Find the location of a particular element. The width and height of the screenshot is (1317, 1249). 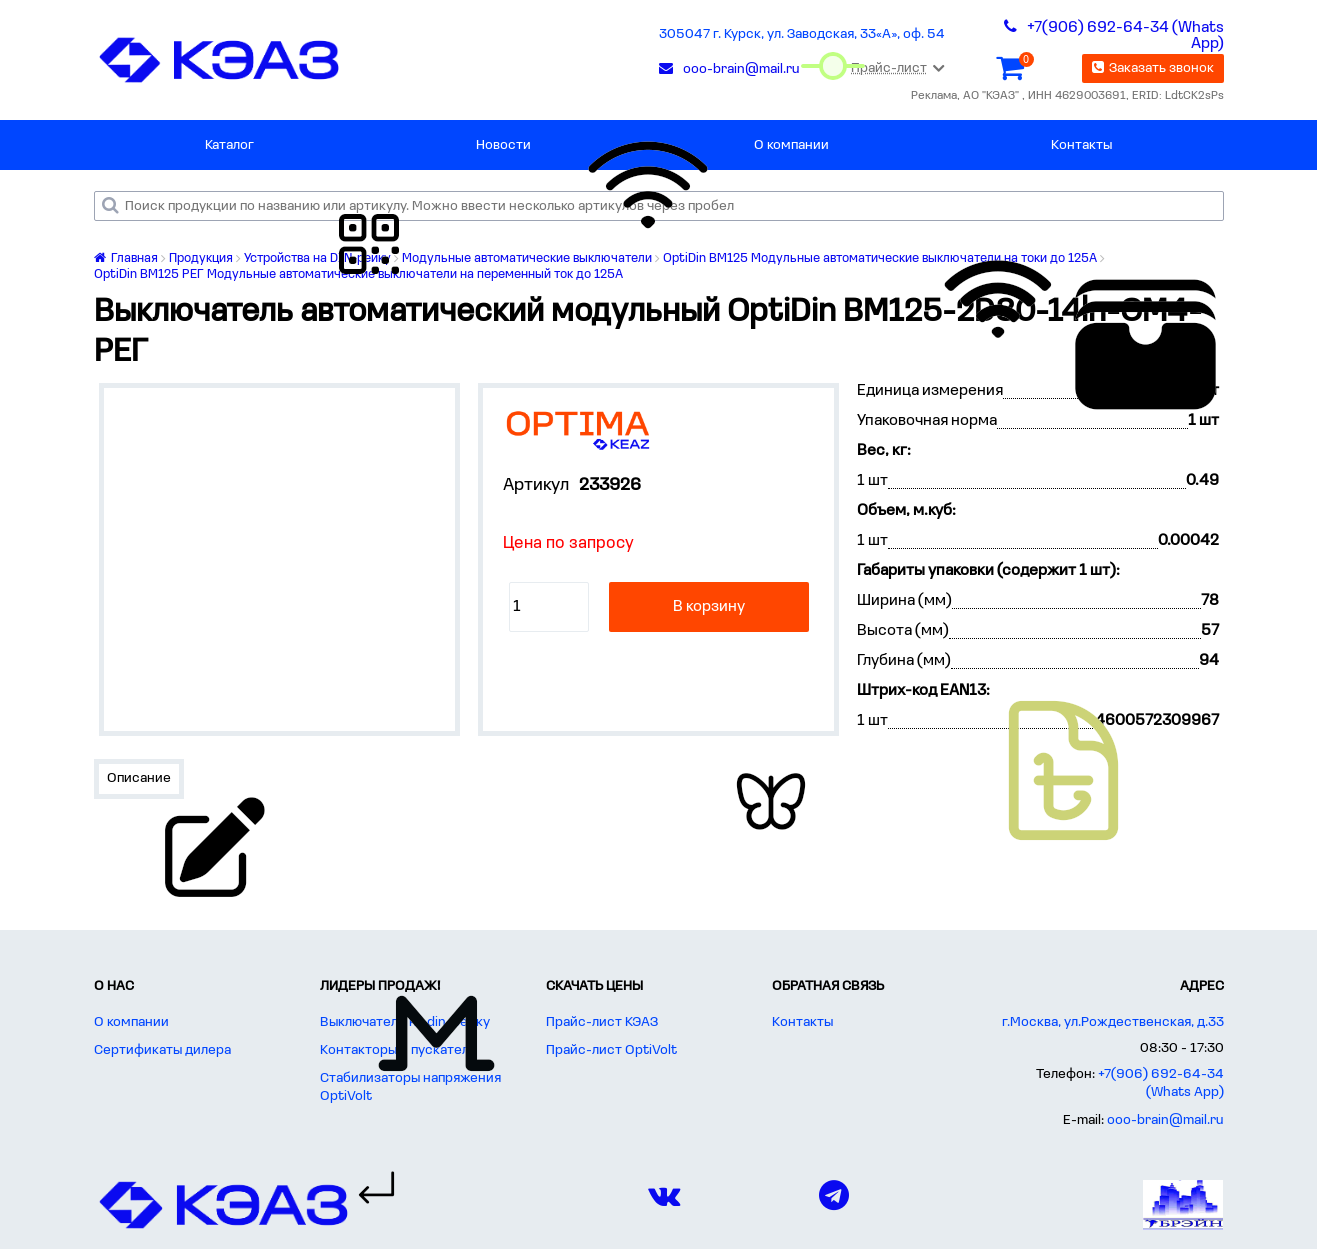

view commit history is located at coordinates (833, 66).